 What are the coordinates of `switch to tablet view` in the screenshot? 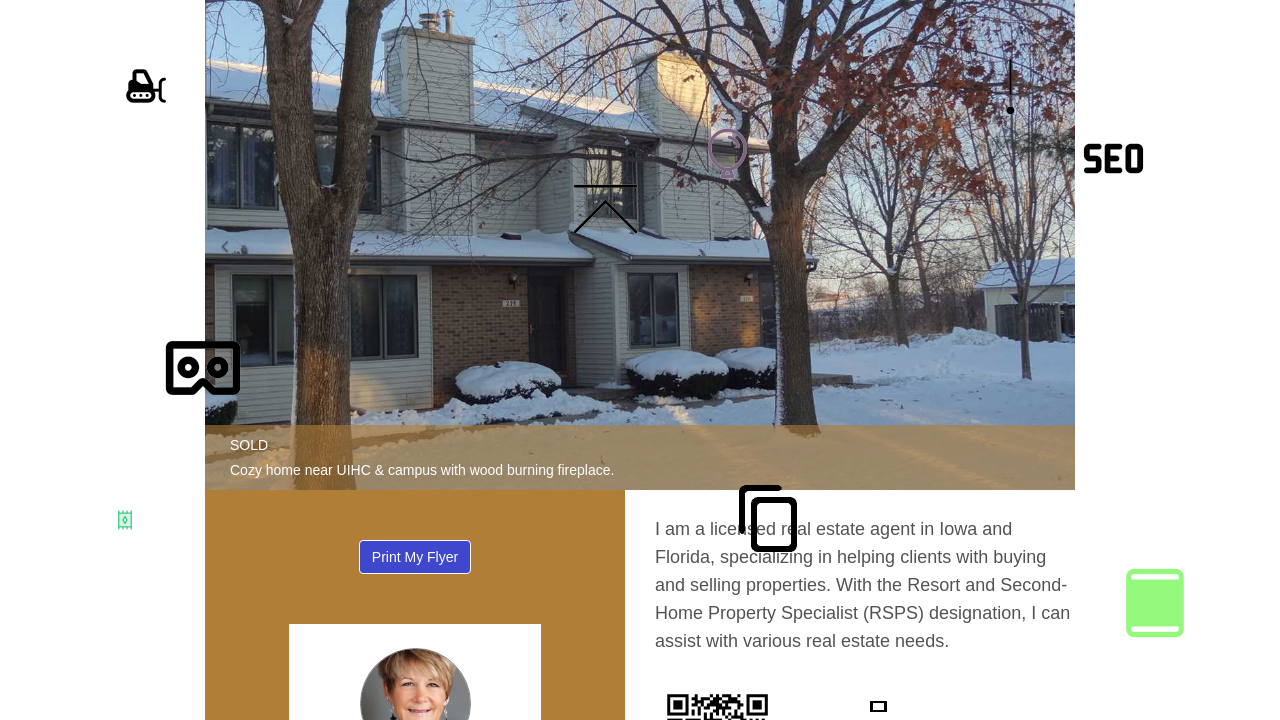 It's located at (1155, 603).